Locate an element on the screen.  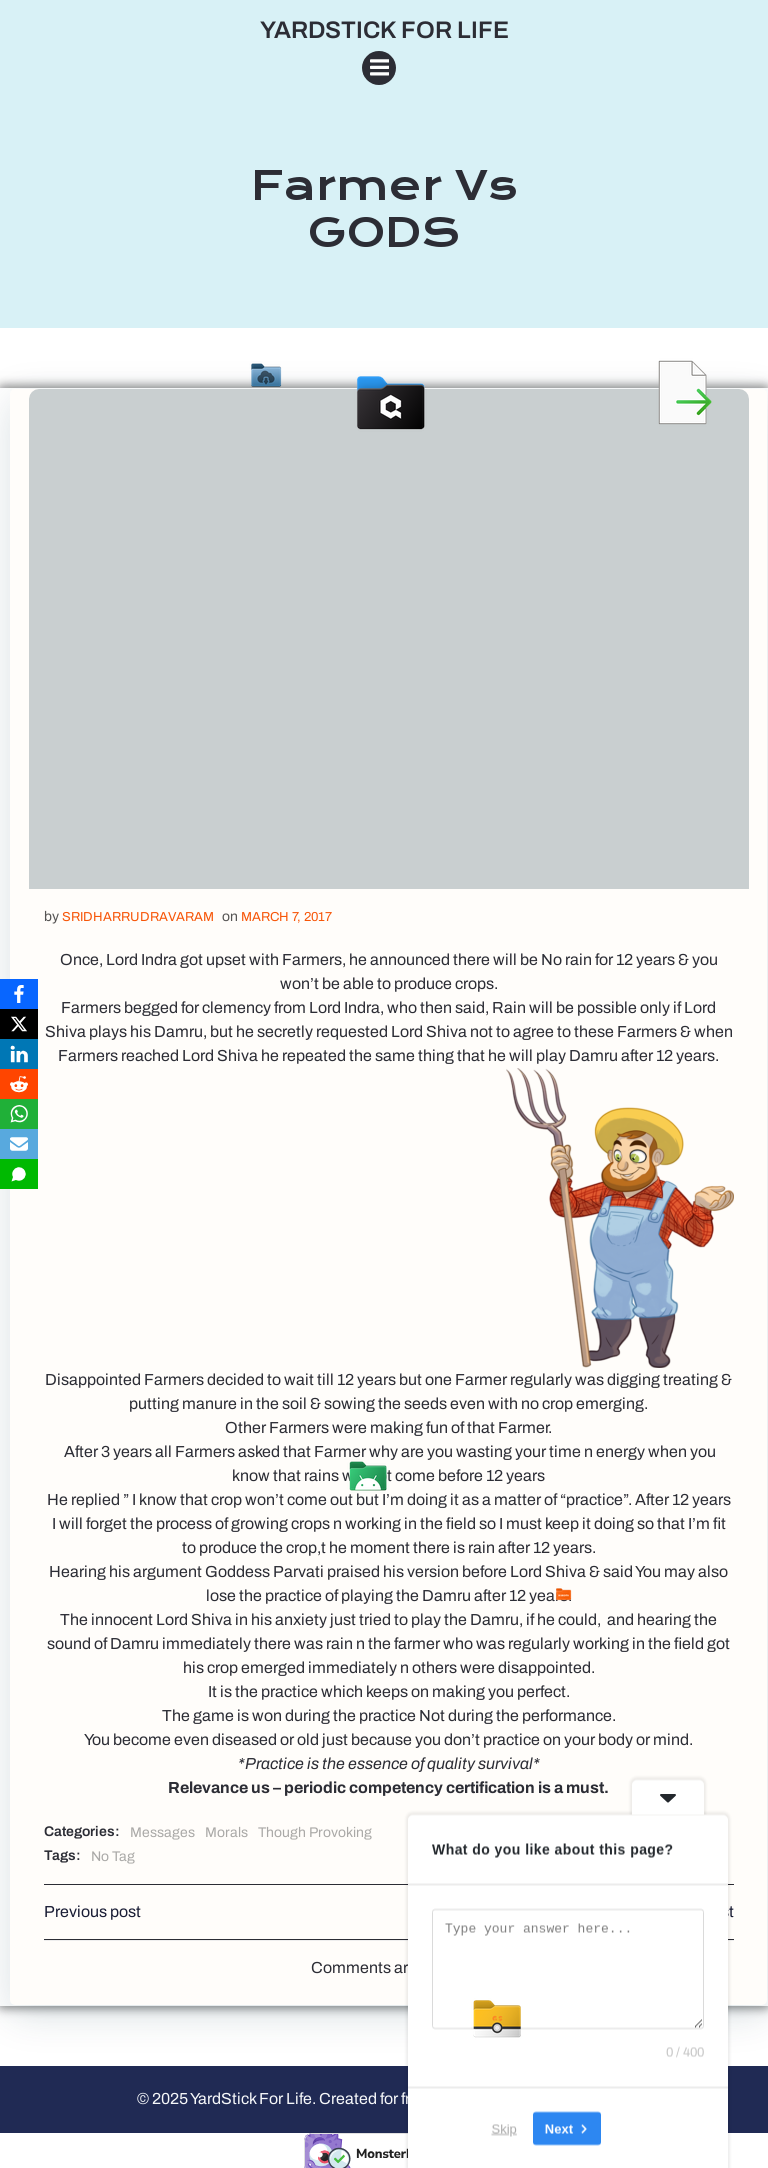
open folder containing pokémon game files is located at coordinates (497, 2020).